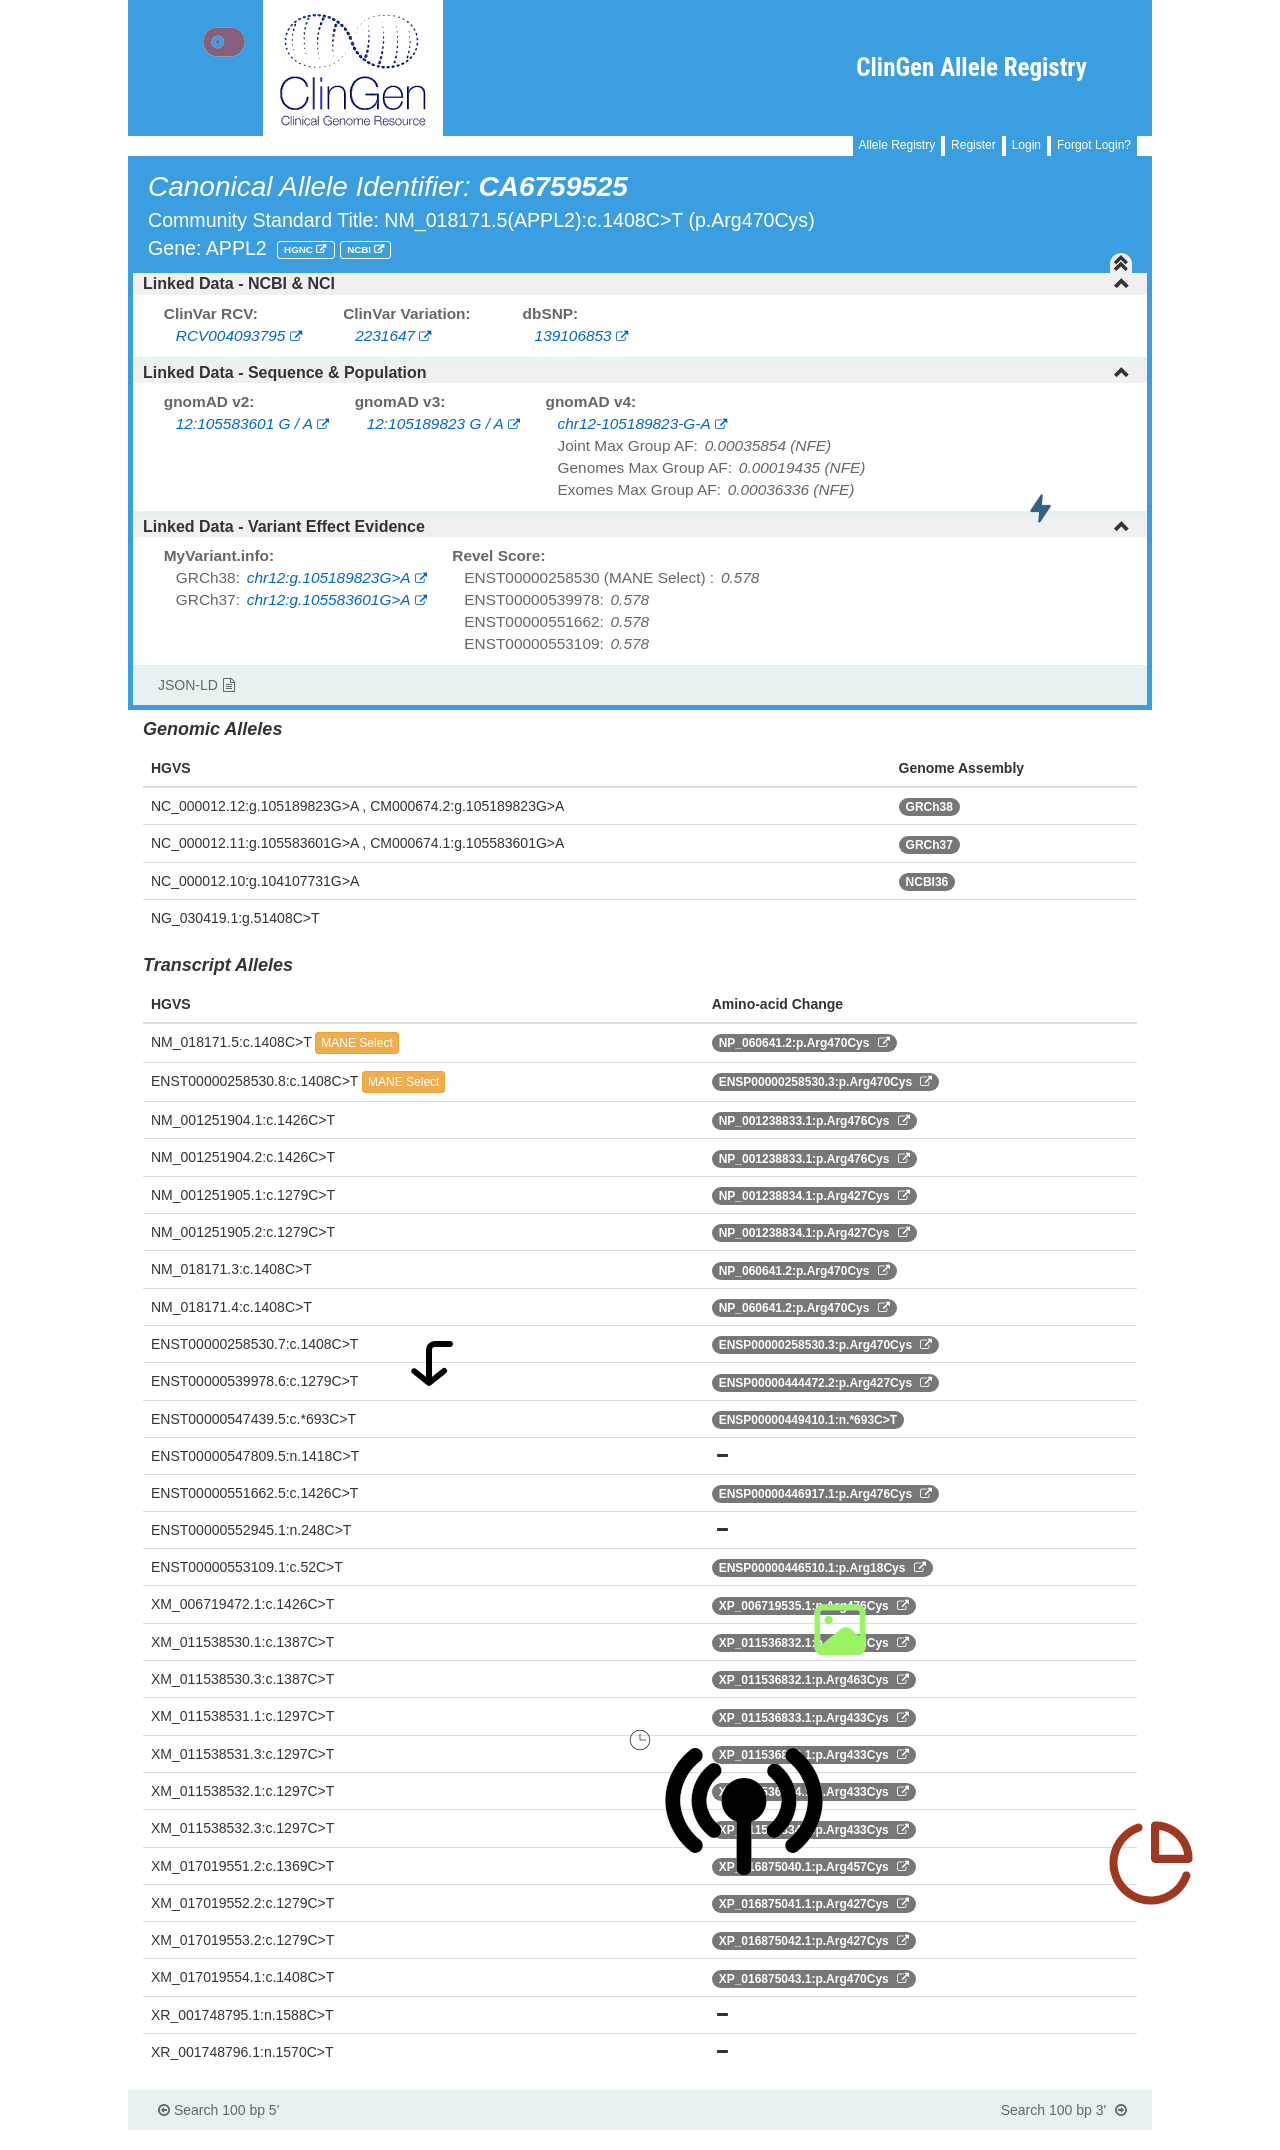  I want to click on enable flash for camera, so click(1040, 508).